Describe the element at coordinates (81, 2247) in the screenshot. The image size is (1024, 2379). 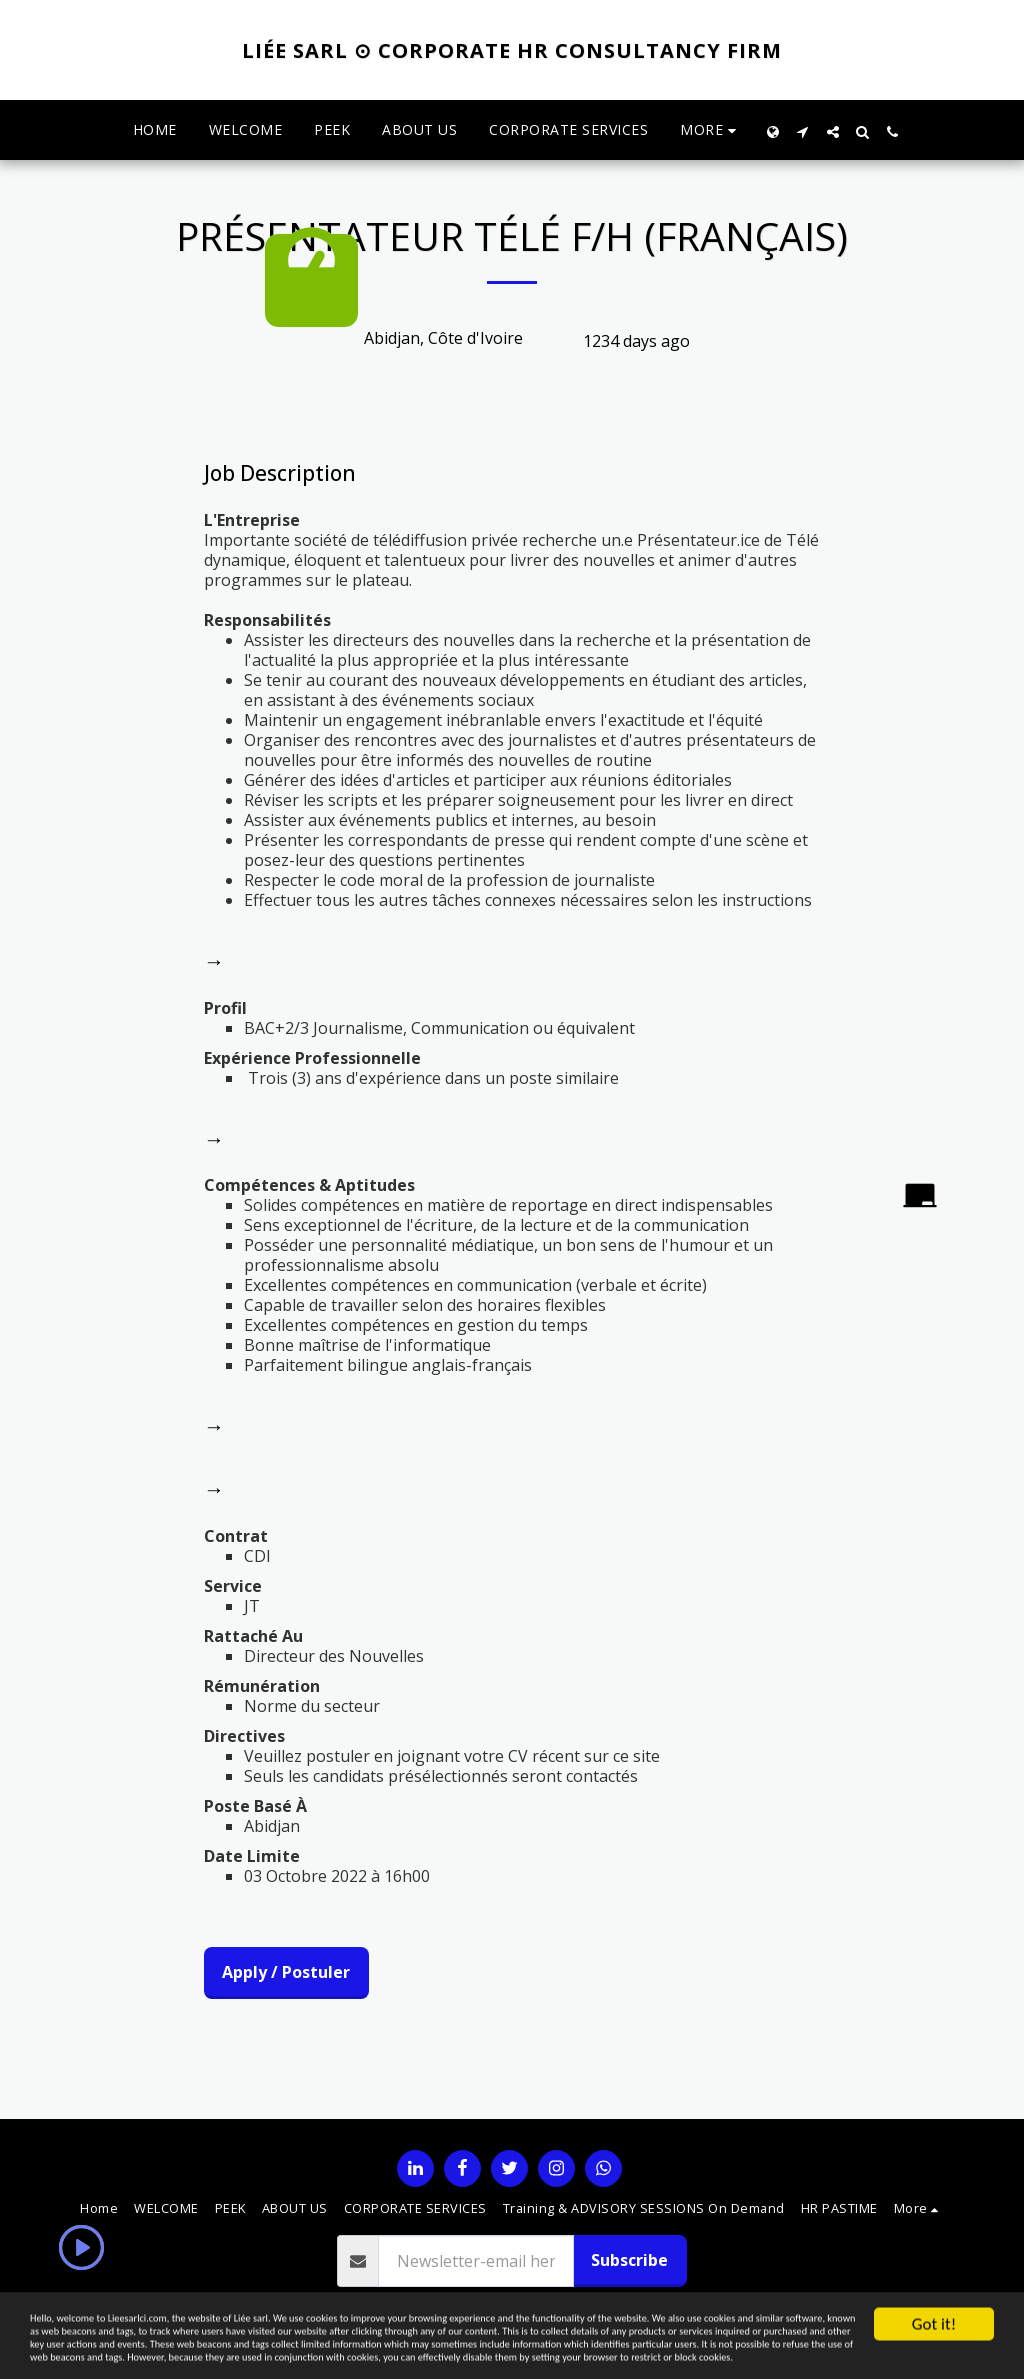
I see `play media or video content` at that location.